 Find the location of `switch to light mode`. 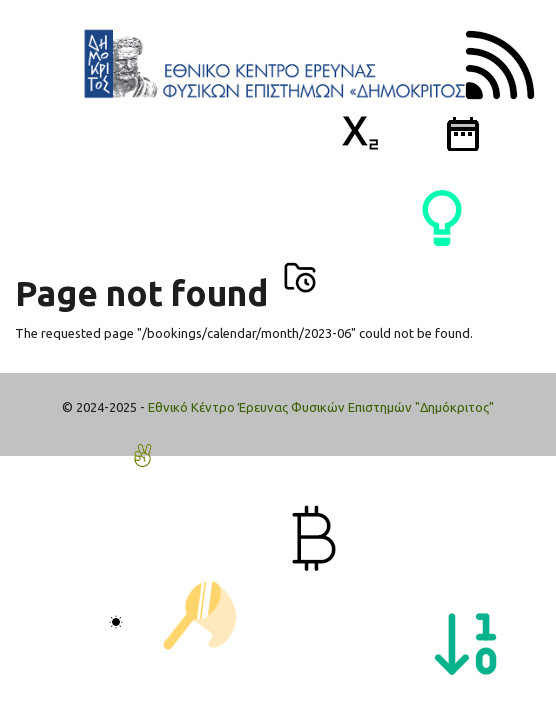

switch to light mode is located at coordinates (116, 622).